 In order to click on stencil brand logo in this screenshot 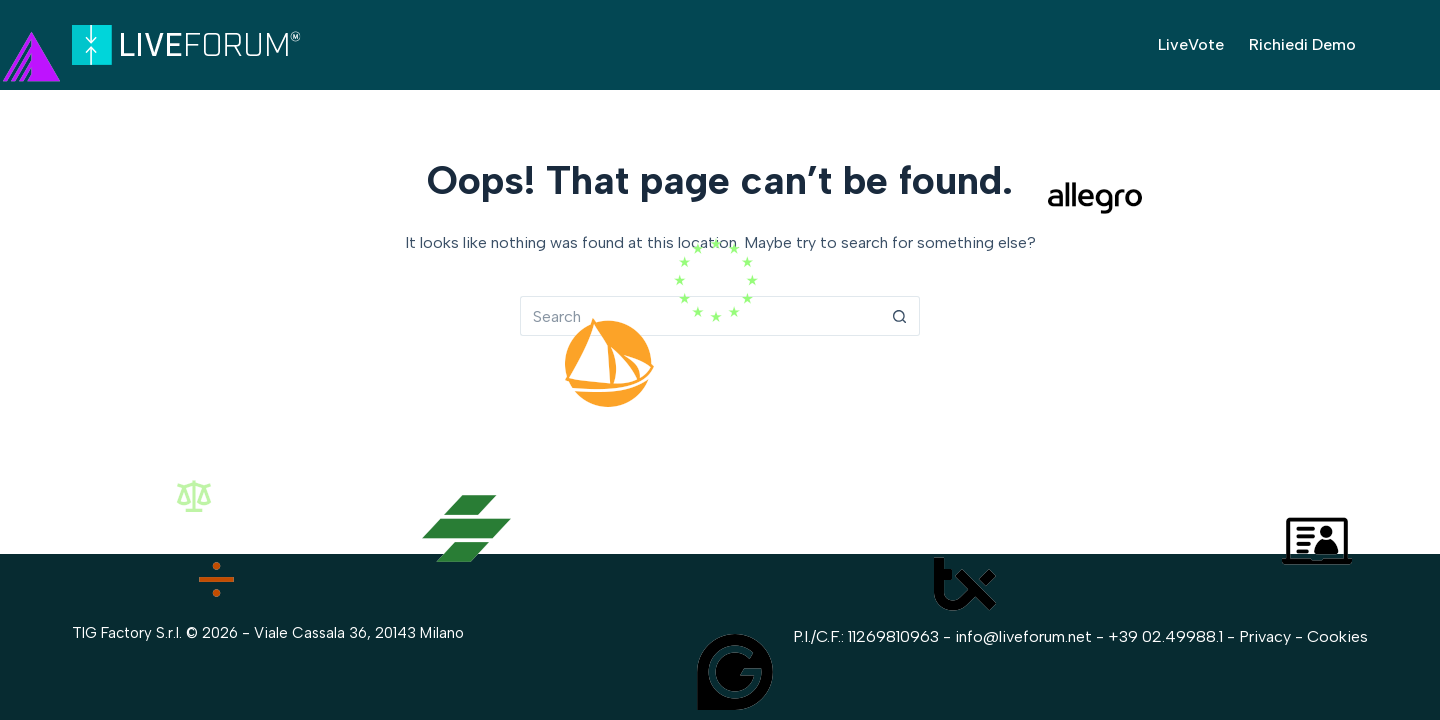, I will do `click(466, 528)`.